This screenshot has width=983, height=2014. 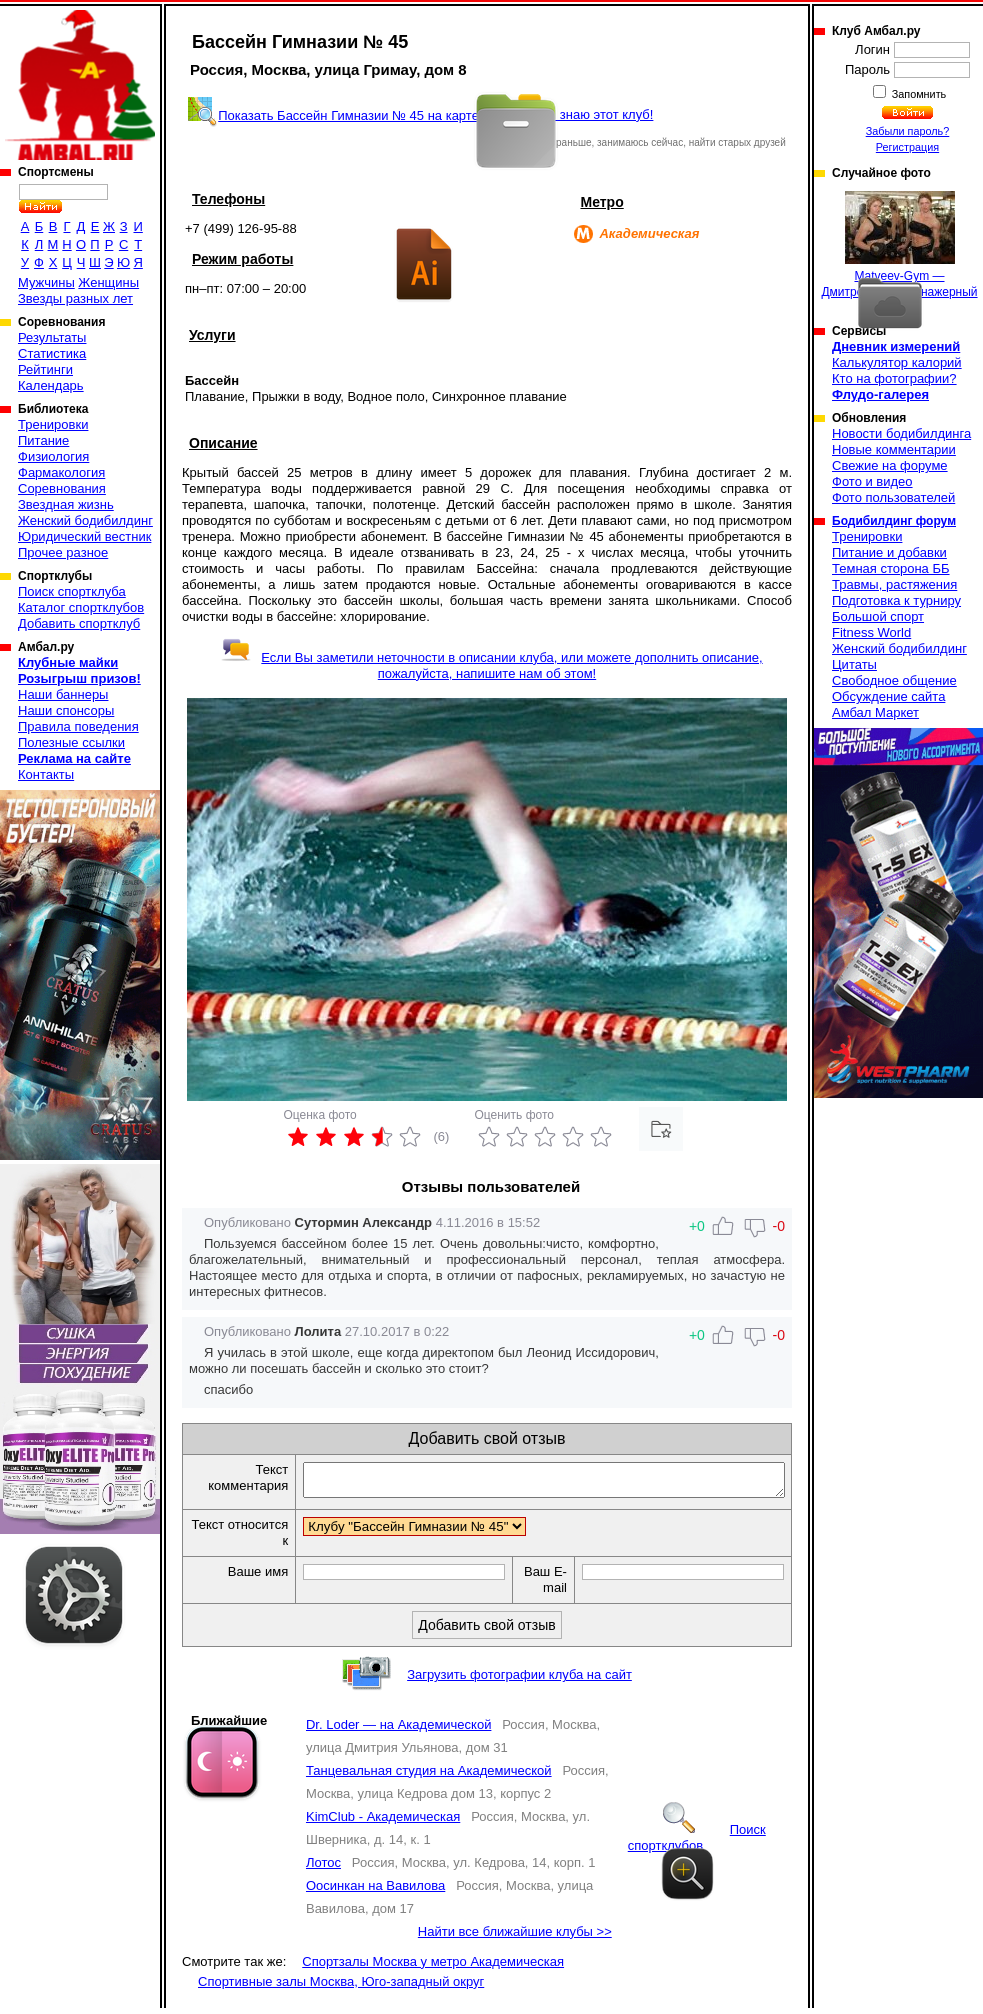 What do you see at coordinates (516, 131) in the screenshot?
I see `open the file manager application` at bounding box center [516, 131].